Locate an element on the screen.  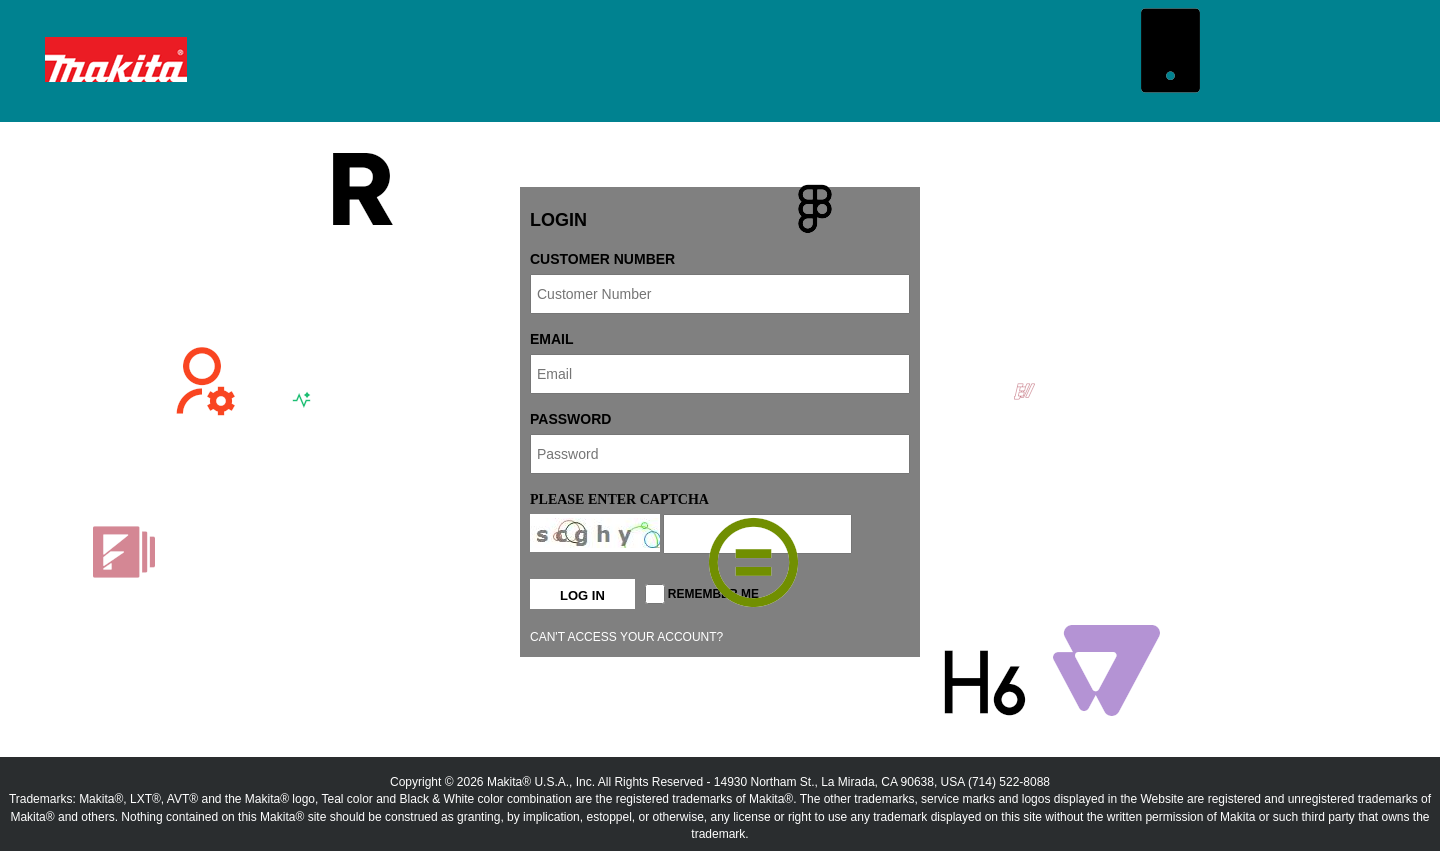
visit the VTEX website or platform is located at coordinates (1106, 670).